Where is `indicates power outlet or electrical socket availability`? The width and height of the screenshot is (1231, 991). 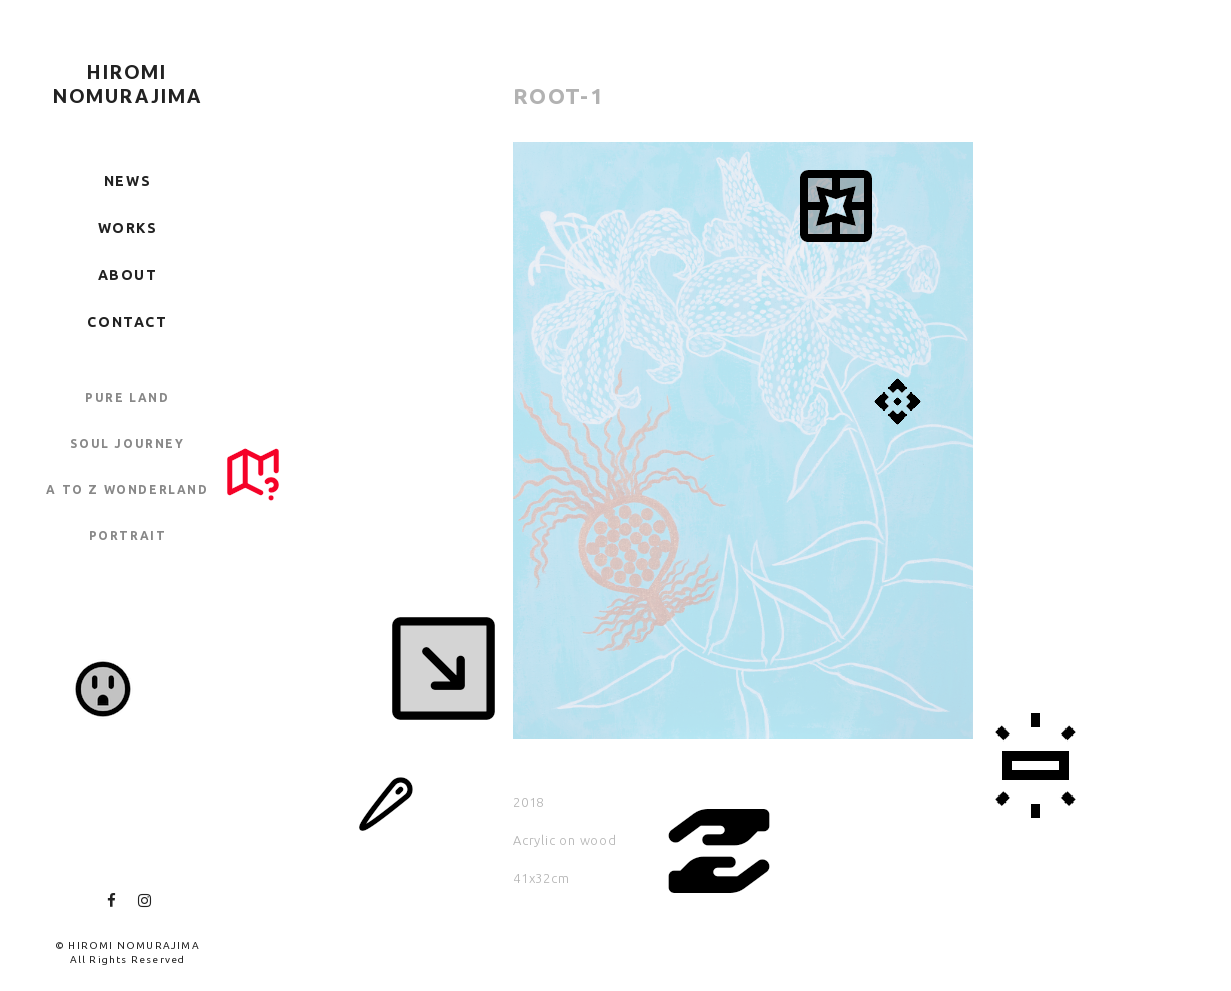
indicates power outlet or electrical socket availability is located at coordinates (103, 689).